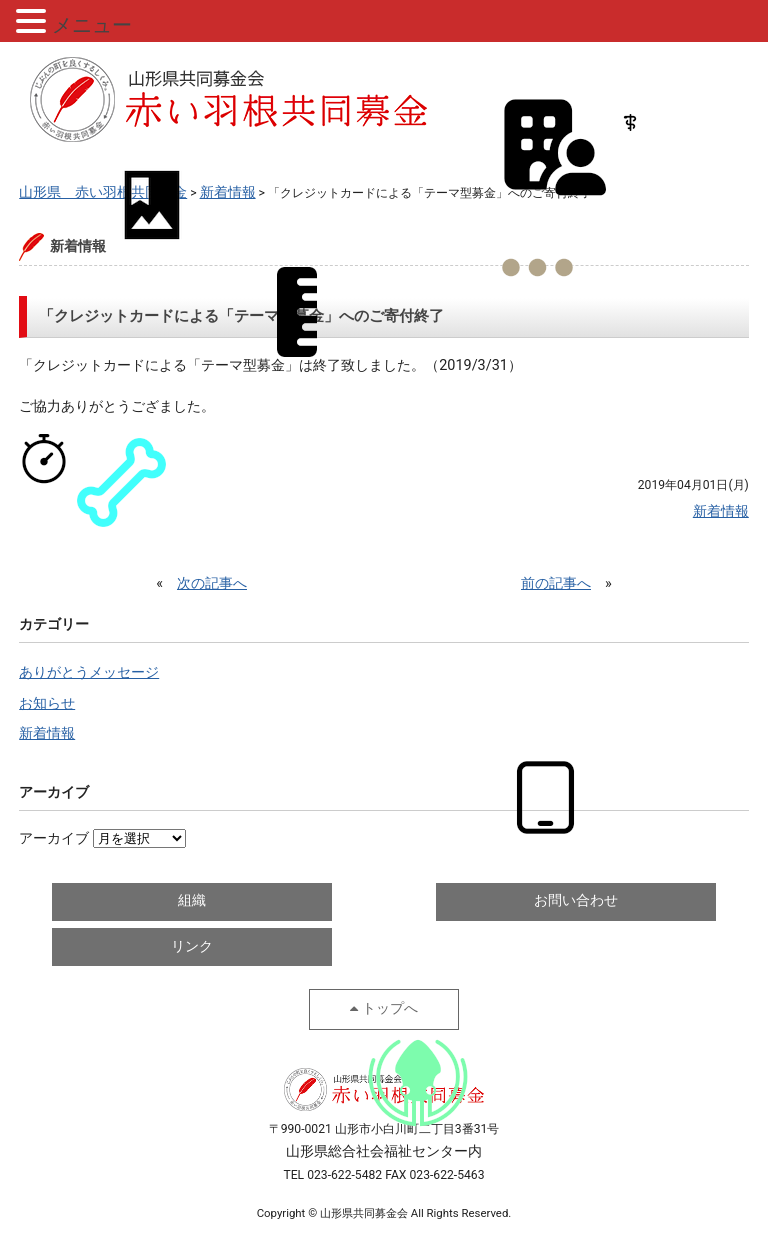  I want to click on access more options or actions, so click(537, 267).